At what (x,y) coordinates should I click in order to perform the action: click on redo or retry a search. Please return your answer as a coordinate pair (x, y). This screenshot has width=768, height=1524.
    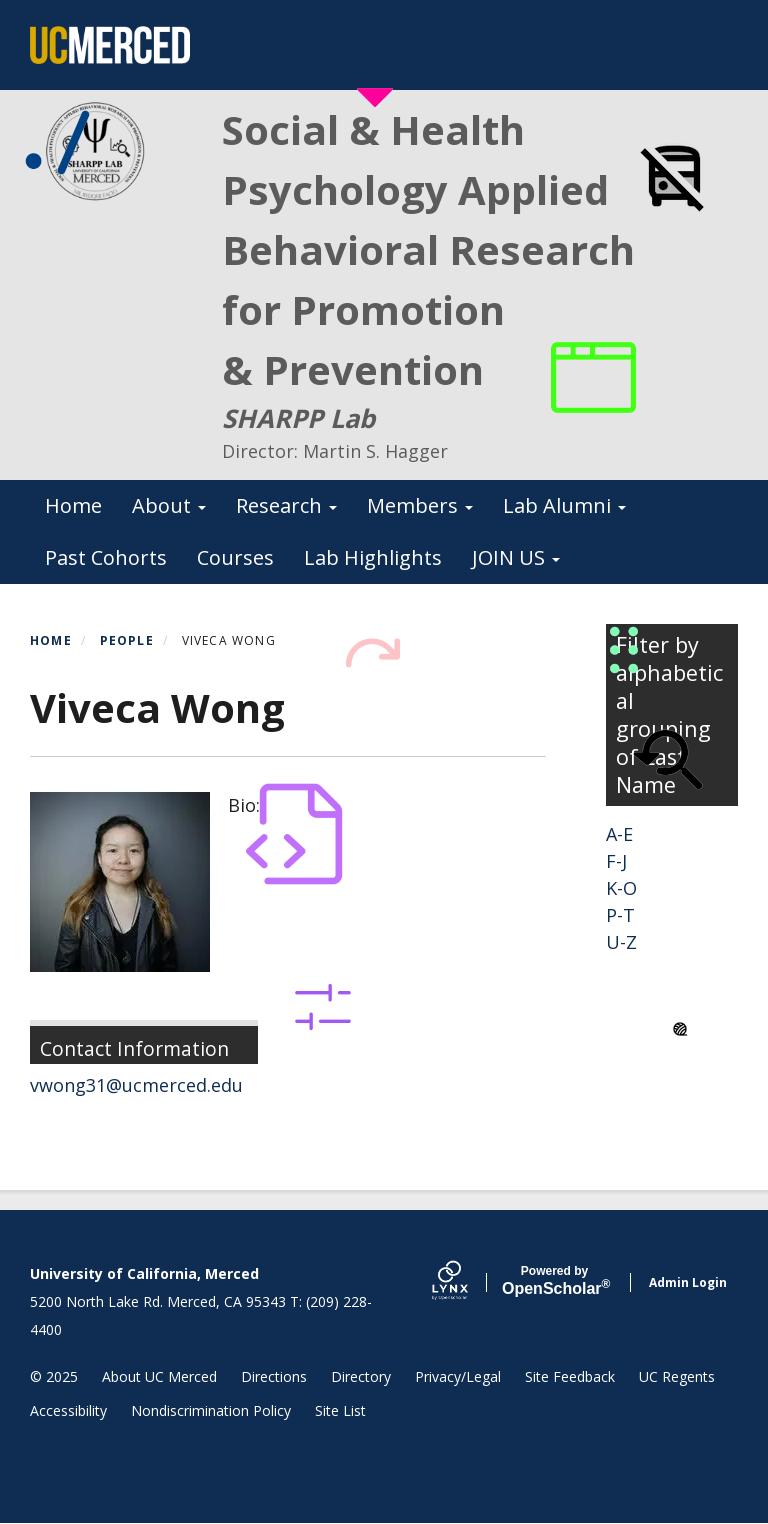
    Looking at the image, I should click on (669, 761).